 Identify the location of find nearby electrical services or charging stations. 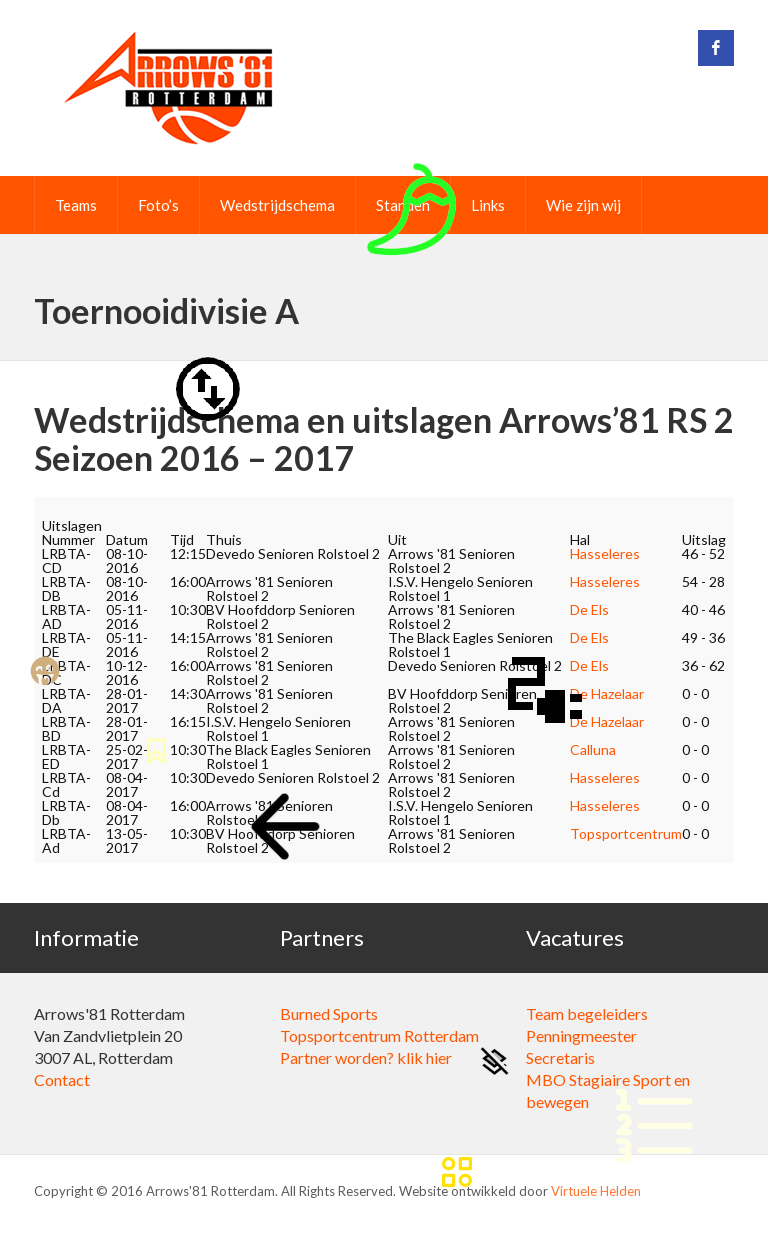
(545, 690).